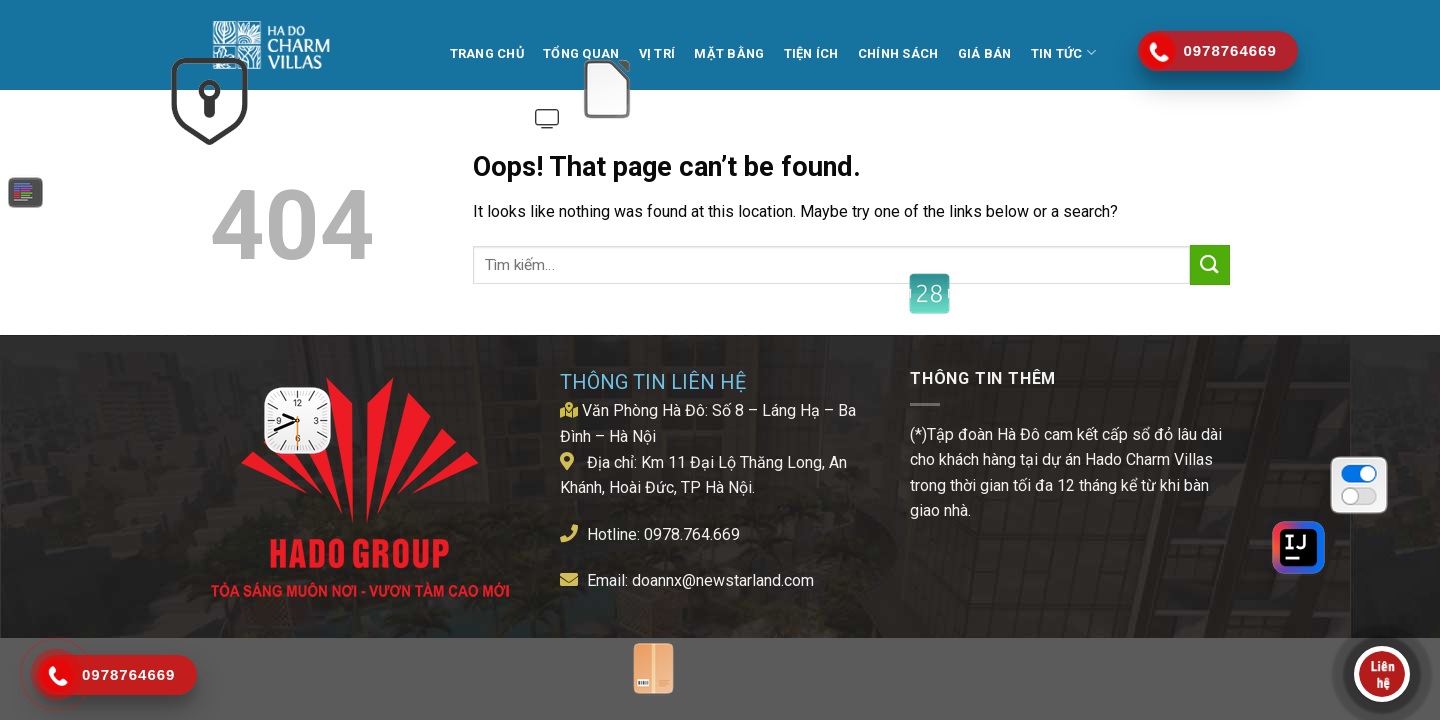 This screenshot has width=1440, height=720. I want to click on open package manager application, so click(653, 668).